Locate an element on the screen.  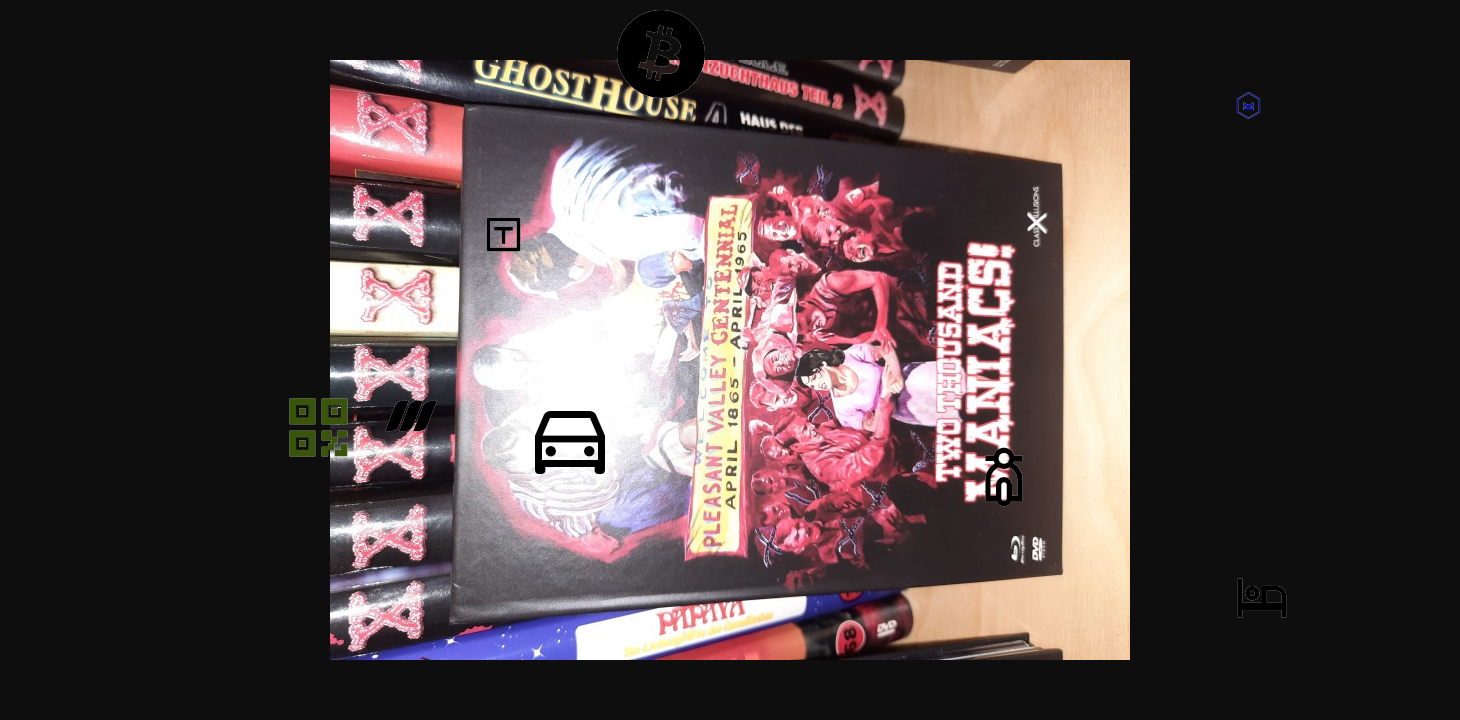
bitcoin cryptocurrency logo is located at coordinates (661, 54).